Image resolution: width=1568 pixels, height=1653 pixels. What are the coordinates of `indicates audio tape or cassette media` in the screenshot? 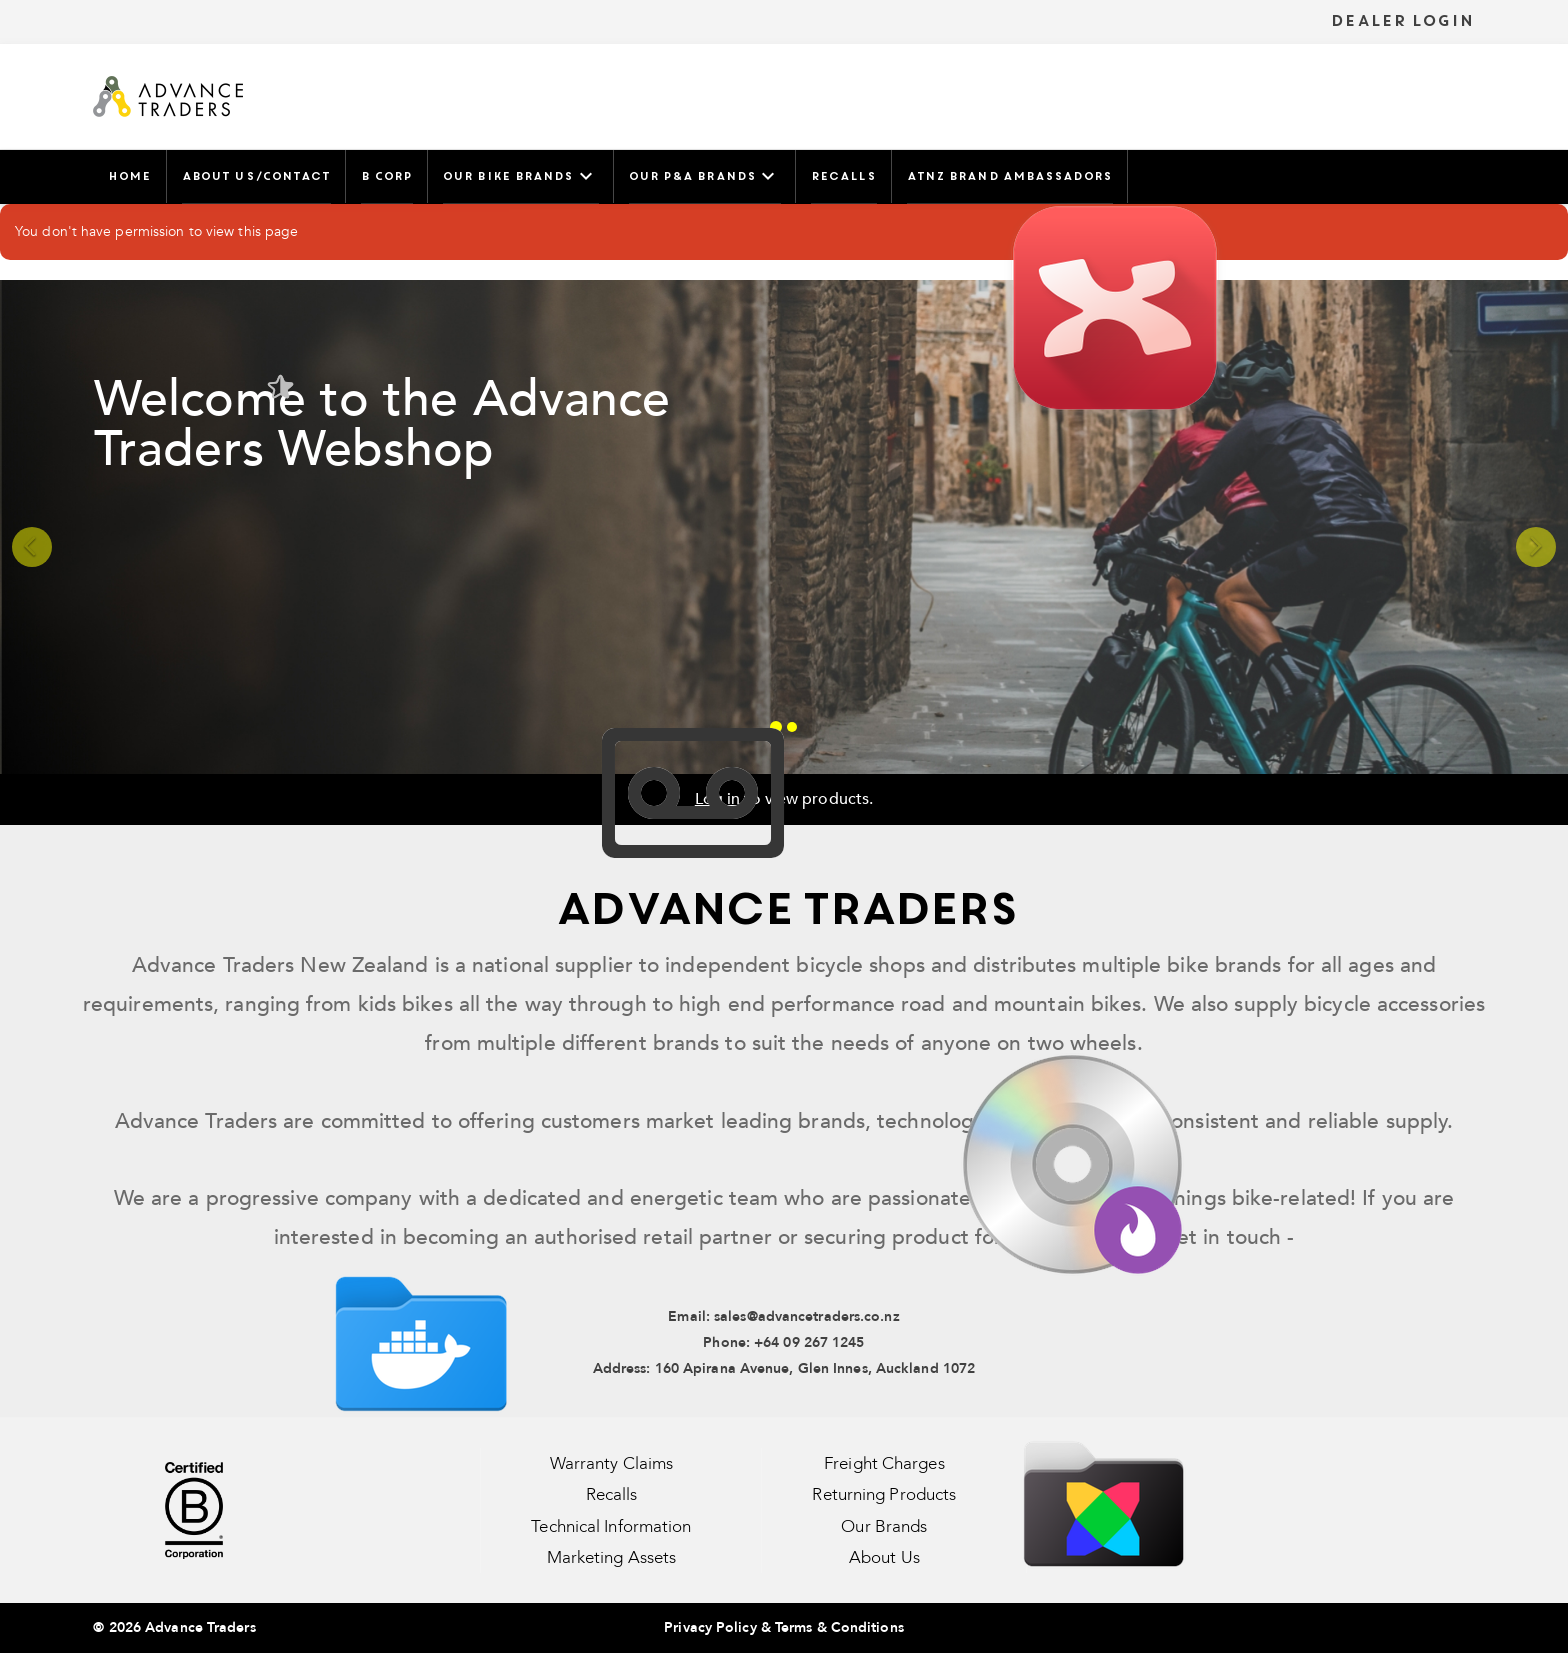 It's located at (693, 793).